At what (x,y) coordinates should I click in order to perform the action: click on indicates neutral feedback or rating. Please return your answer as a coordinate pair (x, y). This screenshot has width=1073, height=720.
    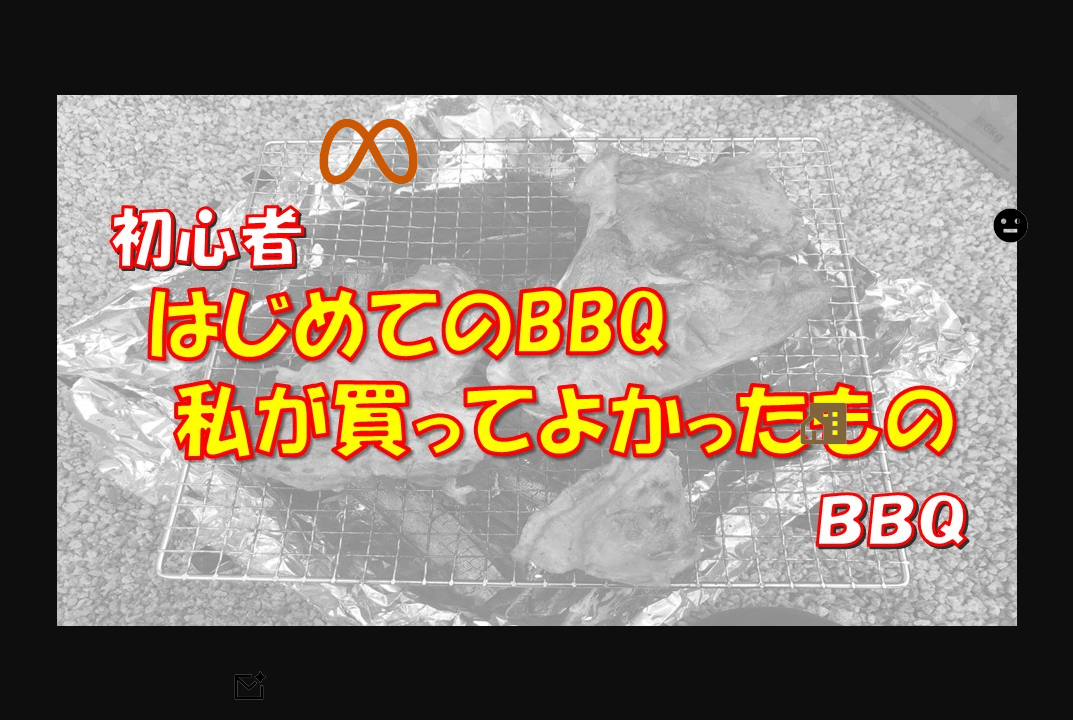
    Looking at the image, I should click on (1010, 225).